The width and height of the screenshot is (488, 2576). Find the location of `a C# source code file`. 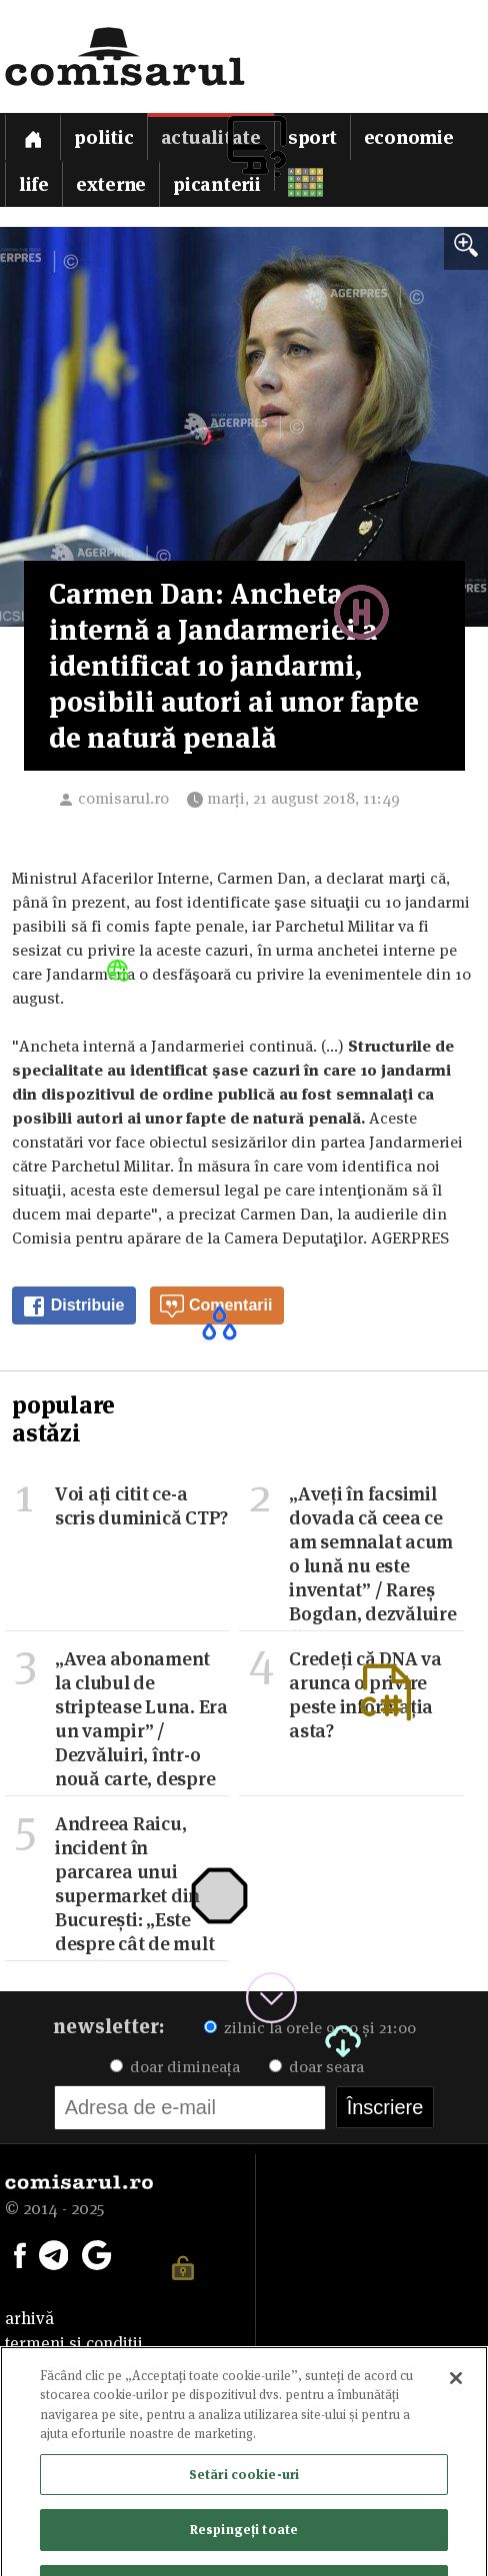

a C# source code file is located at coordinates (387, 1692).